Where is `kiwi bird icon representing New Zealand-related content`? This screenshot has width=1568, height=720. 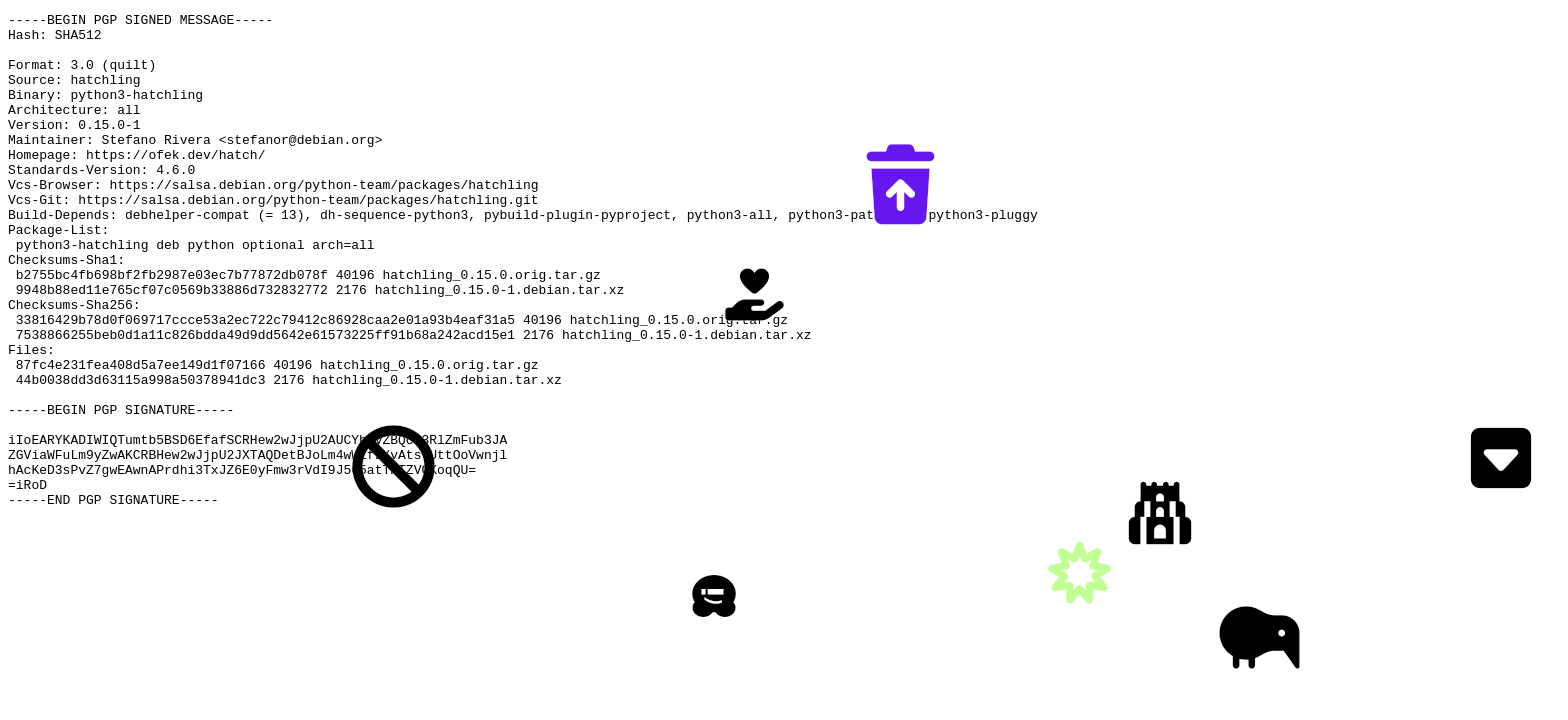
kiwi bird icon representing New Zealand-related content is located at coordinates (1259, 637).